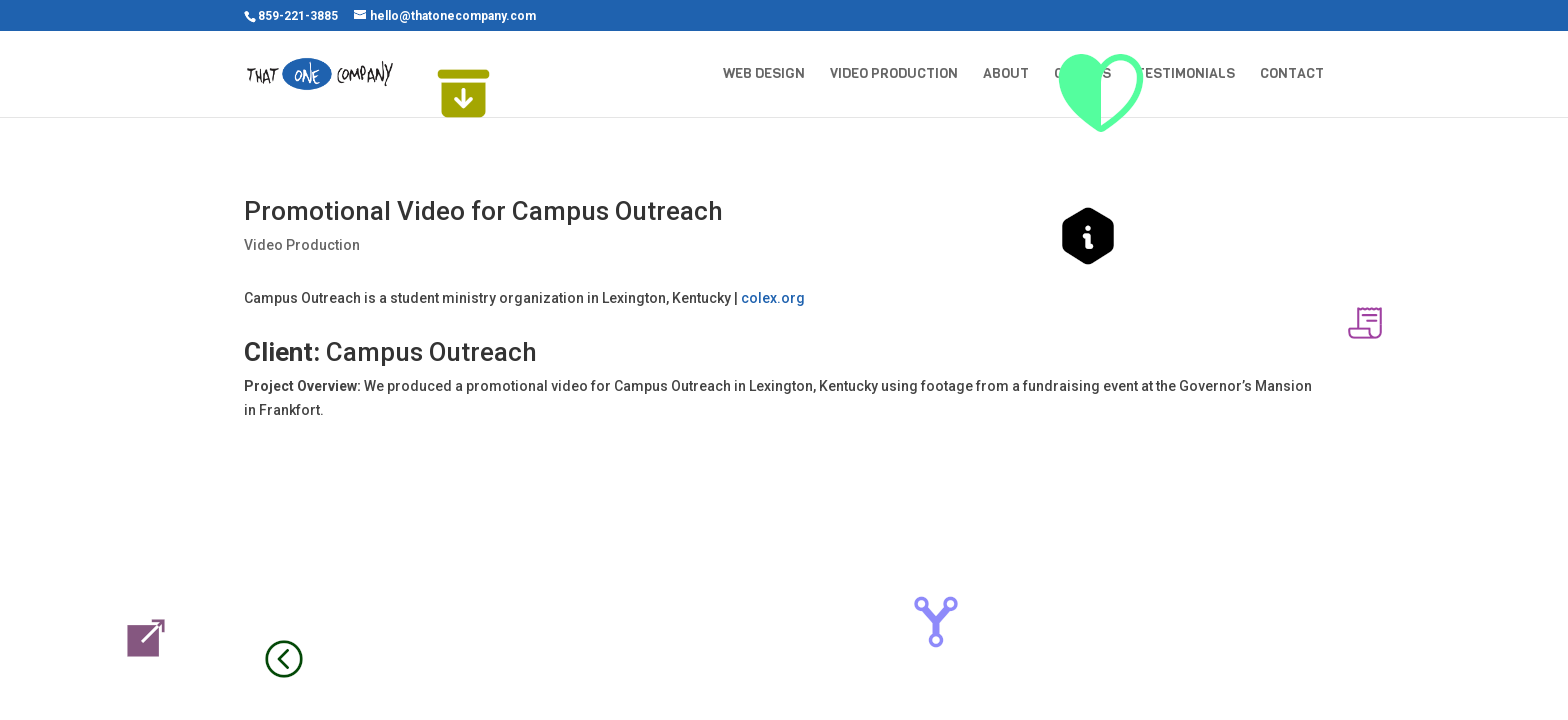 The height and width of the screenshot is (720, 1568). What do you see at coordinates (1101, 93) in the screenshot?
I see `indicates partial like or favorite status` at bounding box center [1101, 93].